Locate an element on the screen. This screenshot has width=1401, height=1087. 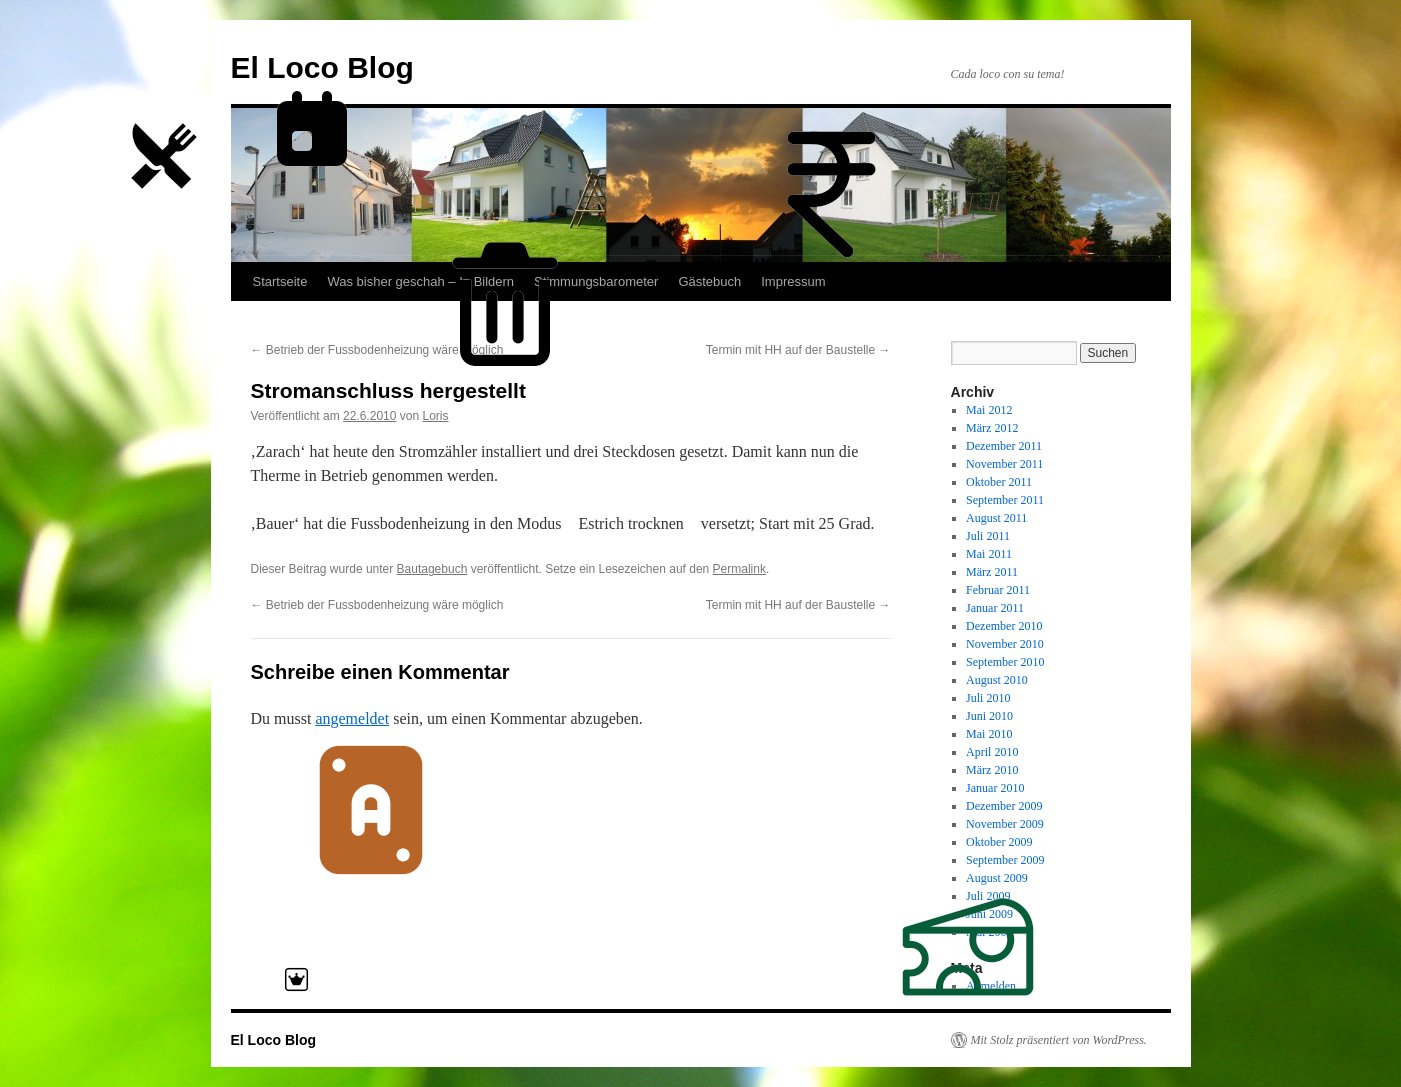
find nearby restaurants or dining options is located at coordinates (164, 156).